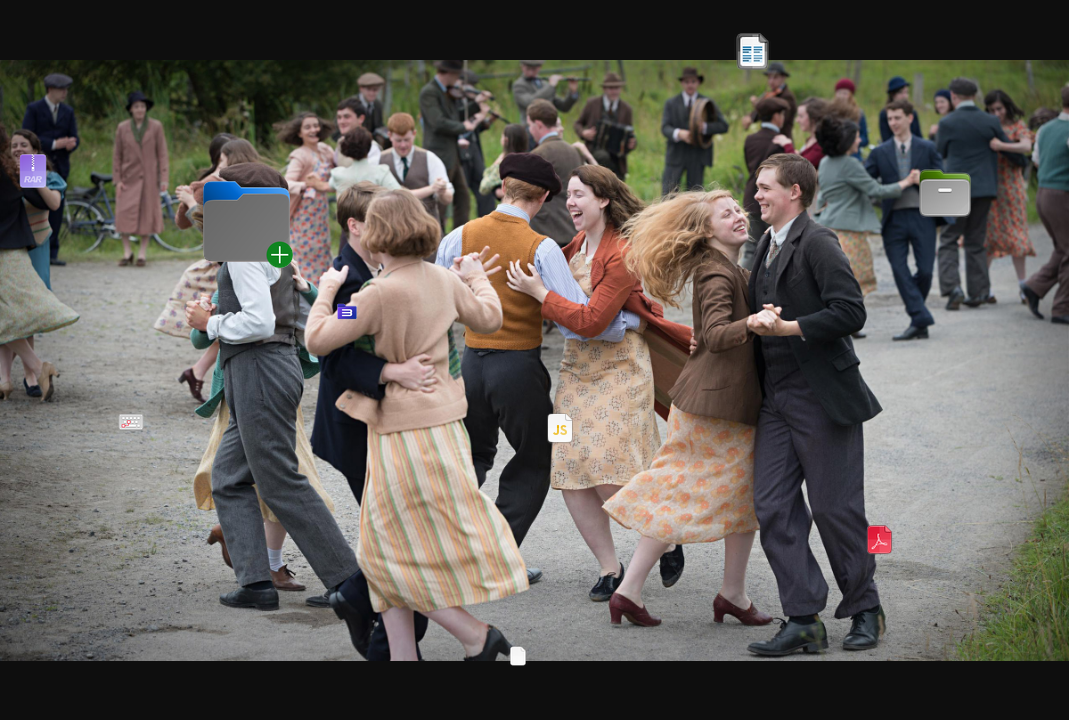 The width and height of the screenshot is (1069, 720). What do you see at coordinates (560, 428) in the screenshot?
I see `a javascript file in the file system` at bounding box center [560, 428].